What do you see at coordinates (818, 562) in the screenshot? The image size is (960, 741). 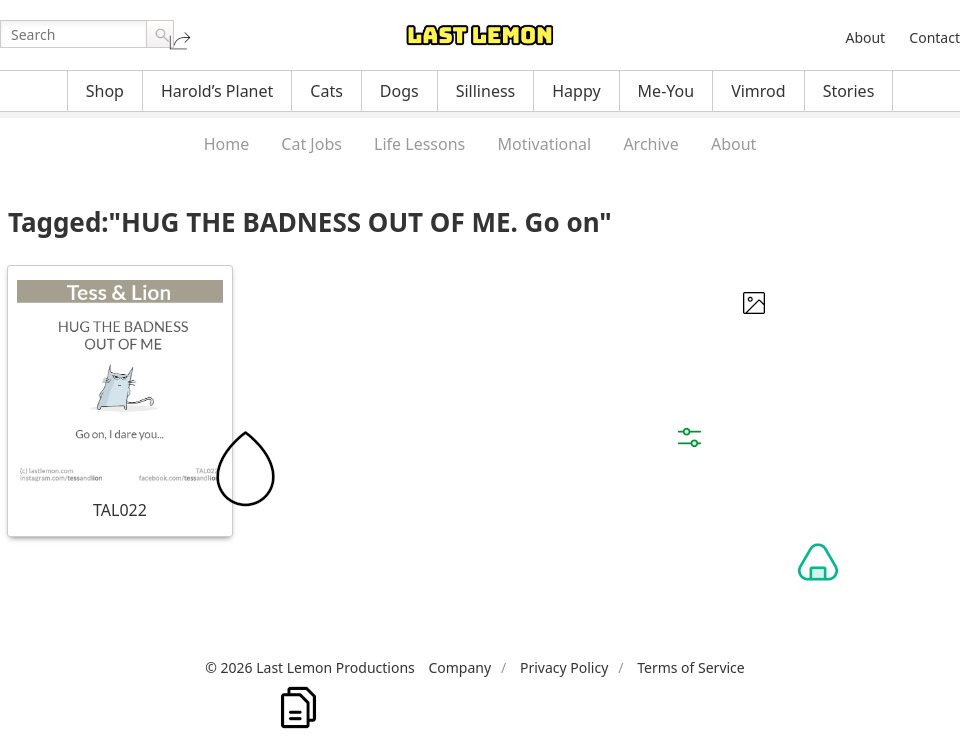 I see `access japanese food or sushi category` at bounding box center [818, 562].